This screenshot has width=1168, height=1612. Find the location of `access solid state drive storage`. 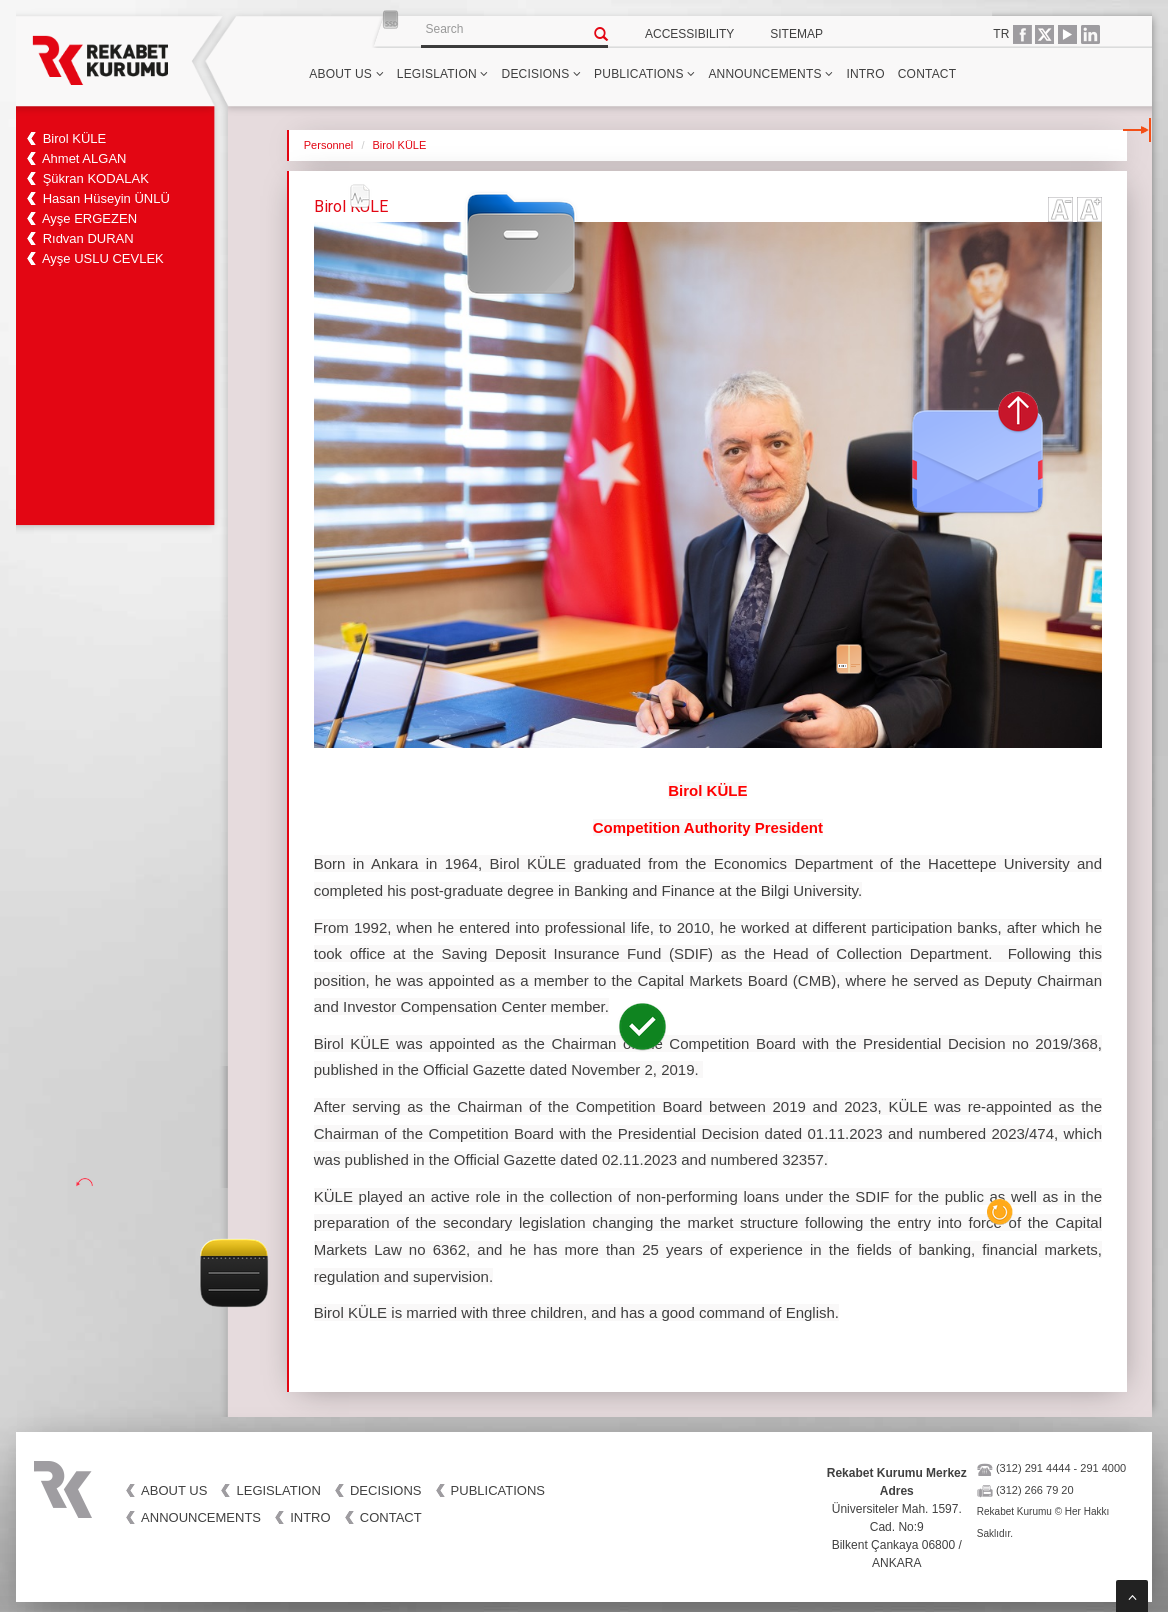

access solid state drive storage is located at coordinates (390, 19).